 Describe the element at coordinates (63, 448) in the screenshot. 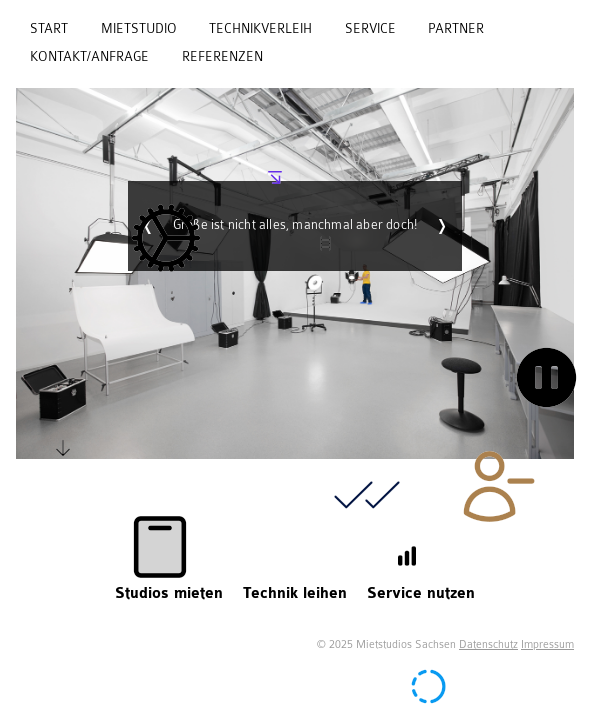

I see `scroll down or view more content` at that location.